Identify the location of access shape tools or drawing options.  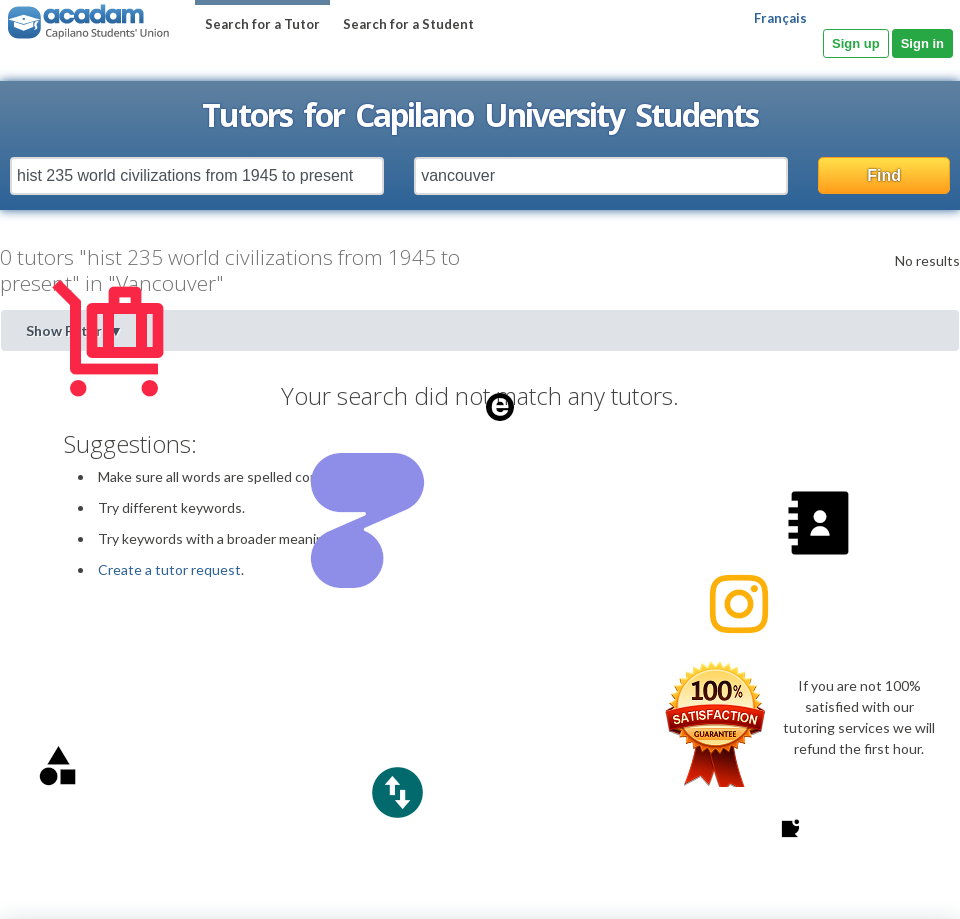
(58, 766).